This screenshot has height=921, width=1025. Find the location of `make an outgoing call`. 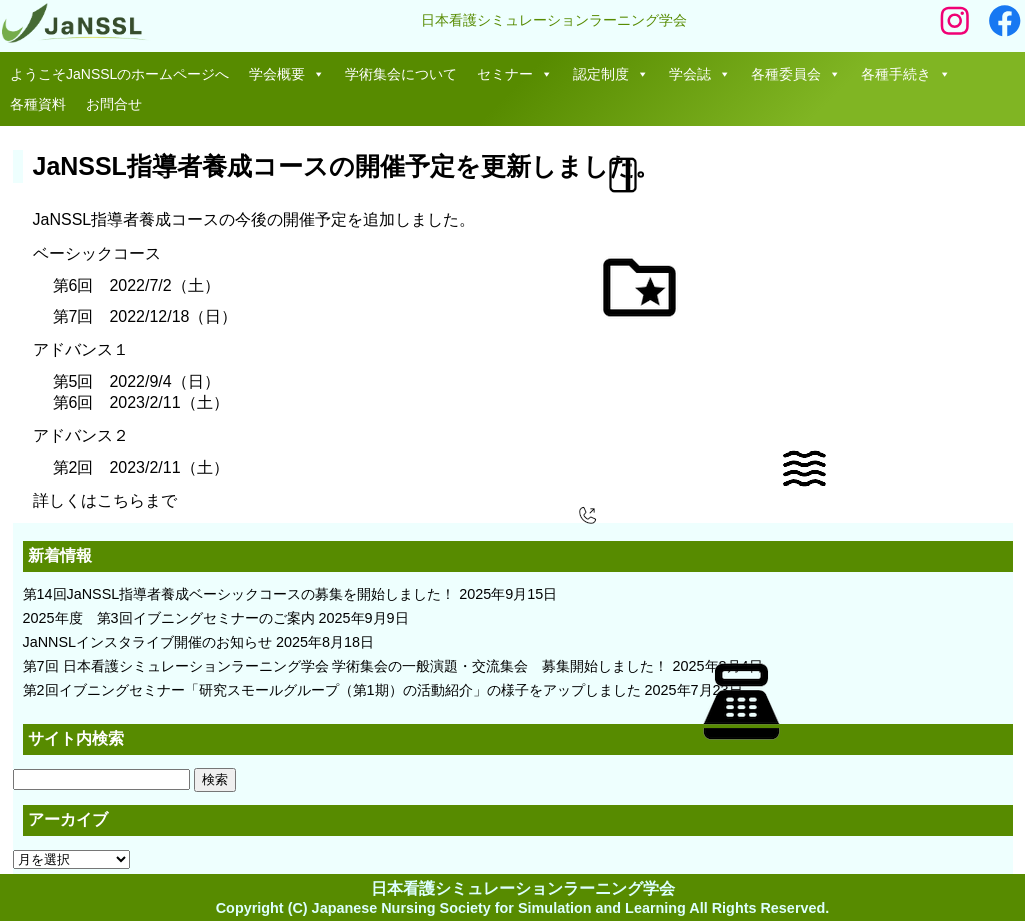

make an outgoing call is located at coordinates (588, 515).